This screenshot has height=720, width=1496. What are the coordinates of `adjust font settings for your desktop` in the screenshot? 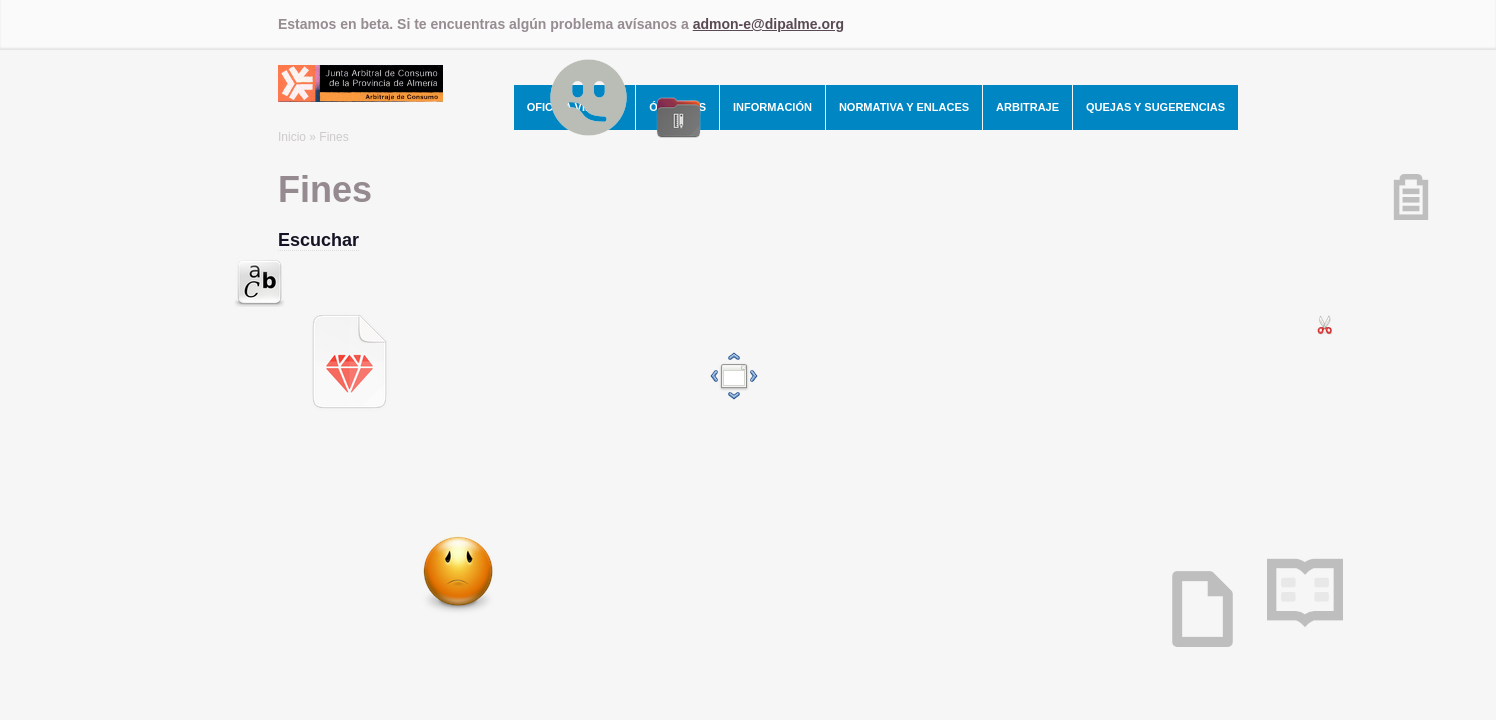 It's located at (259, 281).